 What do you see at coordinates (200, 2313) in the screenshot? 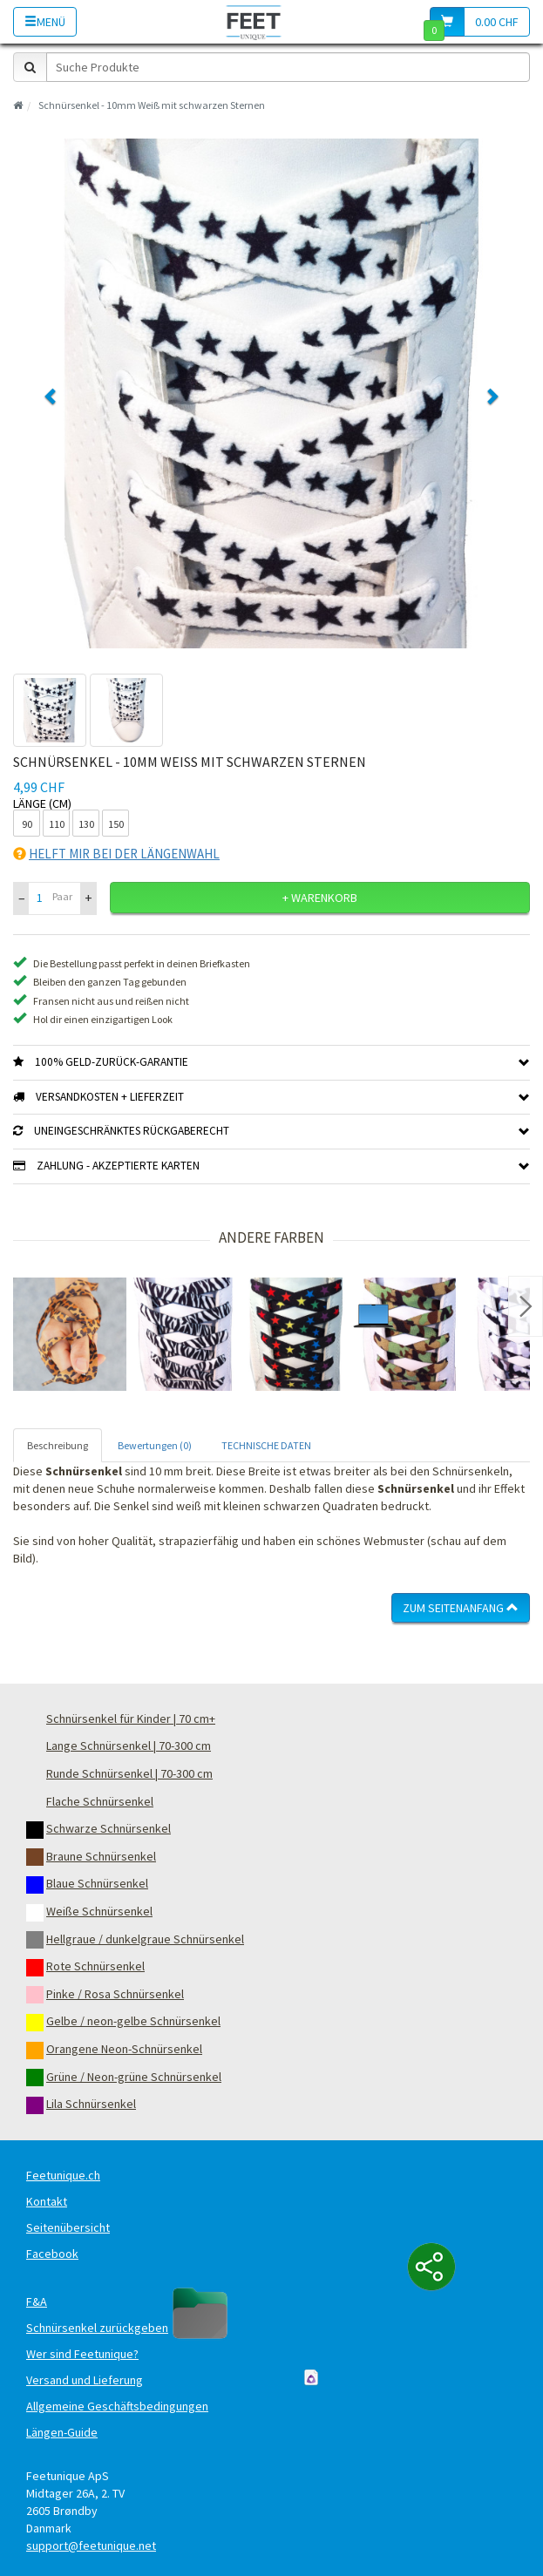
I see `open folder containing files` at bounding box center [200, 2313].